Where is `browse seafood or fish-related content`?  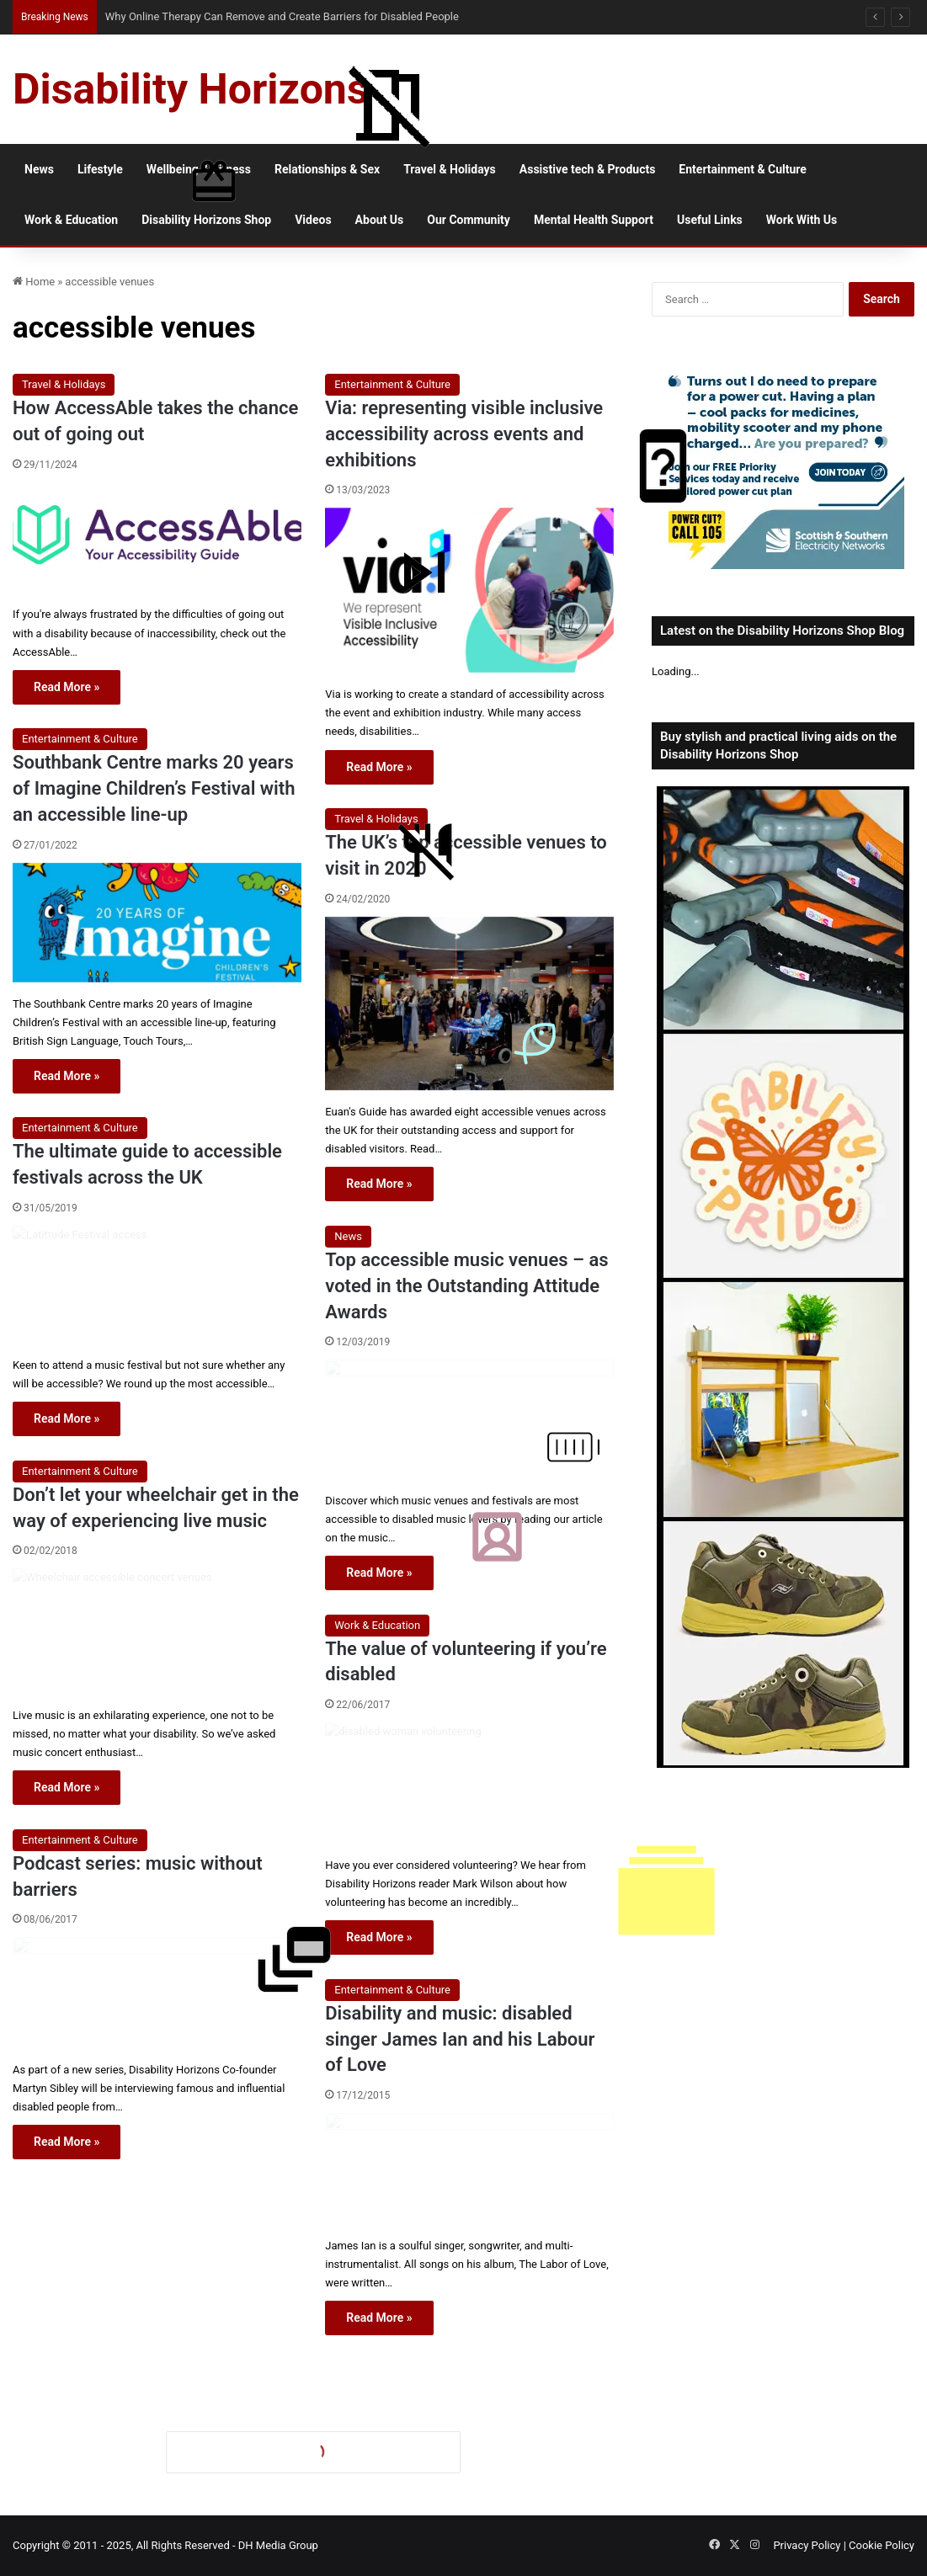
browse seafood or fish-related content is located at coordinates (536, 1042).